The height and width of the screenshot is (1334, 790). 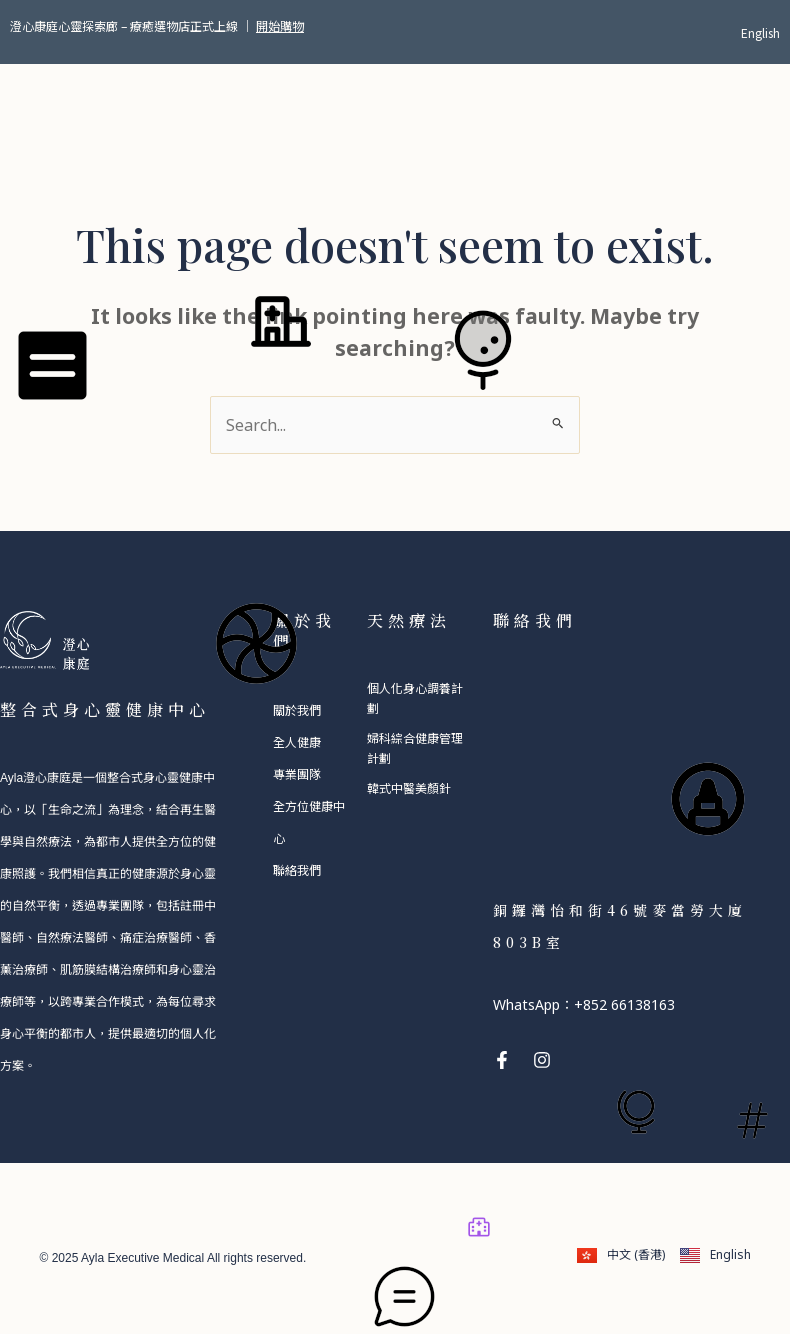 What do you see at coordinates (752, 1120) in the screenshot?
I see `add or search hashtags` at bounding box center [752, 1120].